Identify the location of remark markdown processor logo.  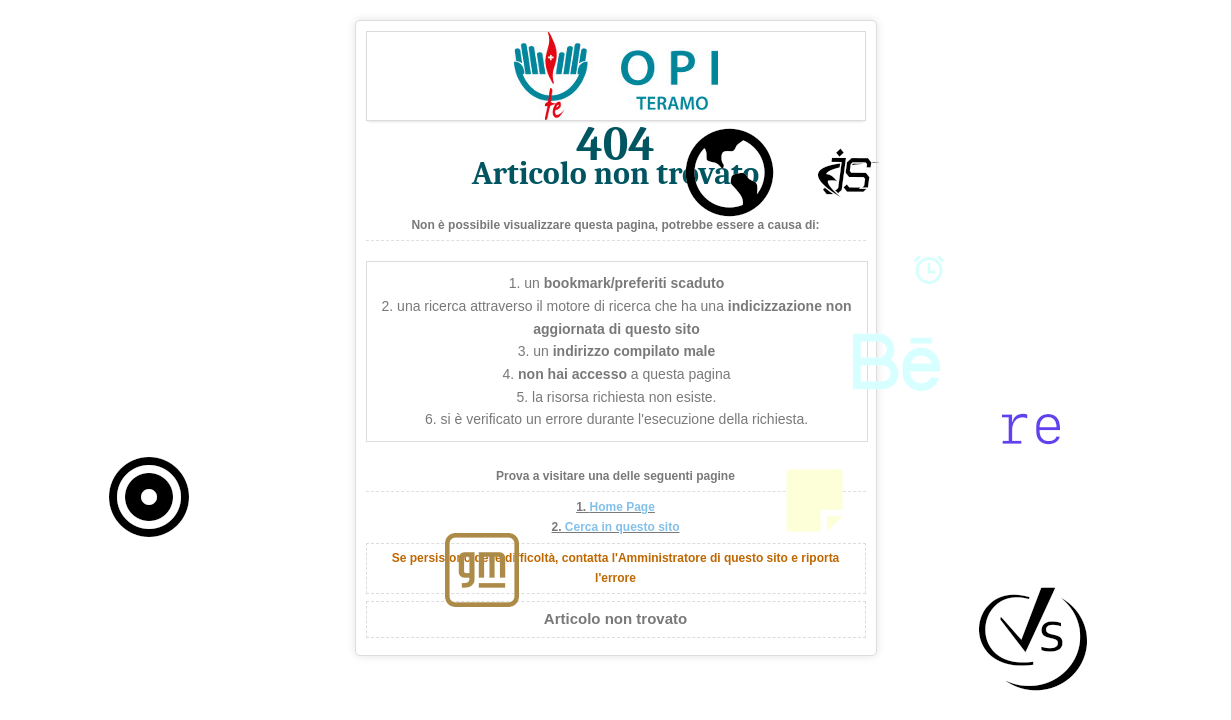
(1031, 429).